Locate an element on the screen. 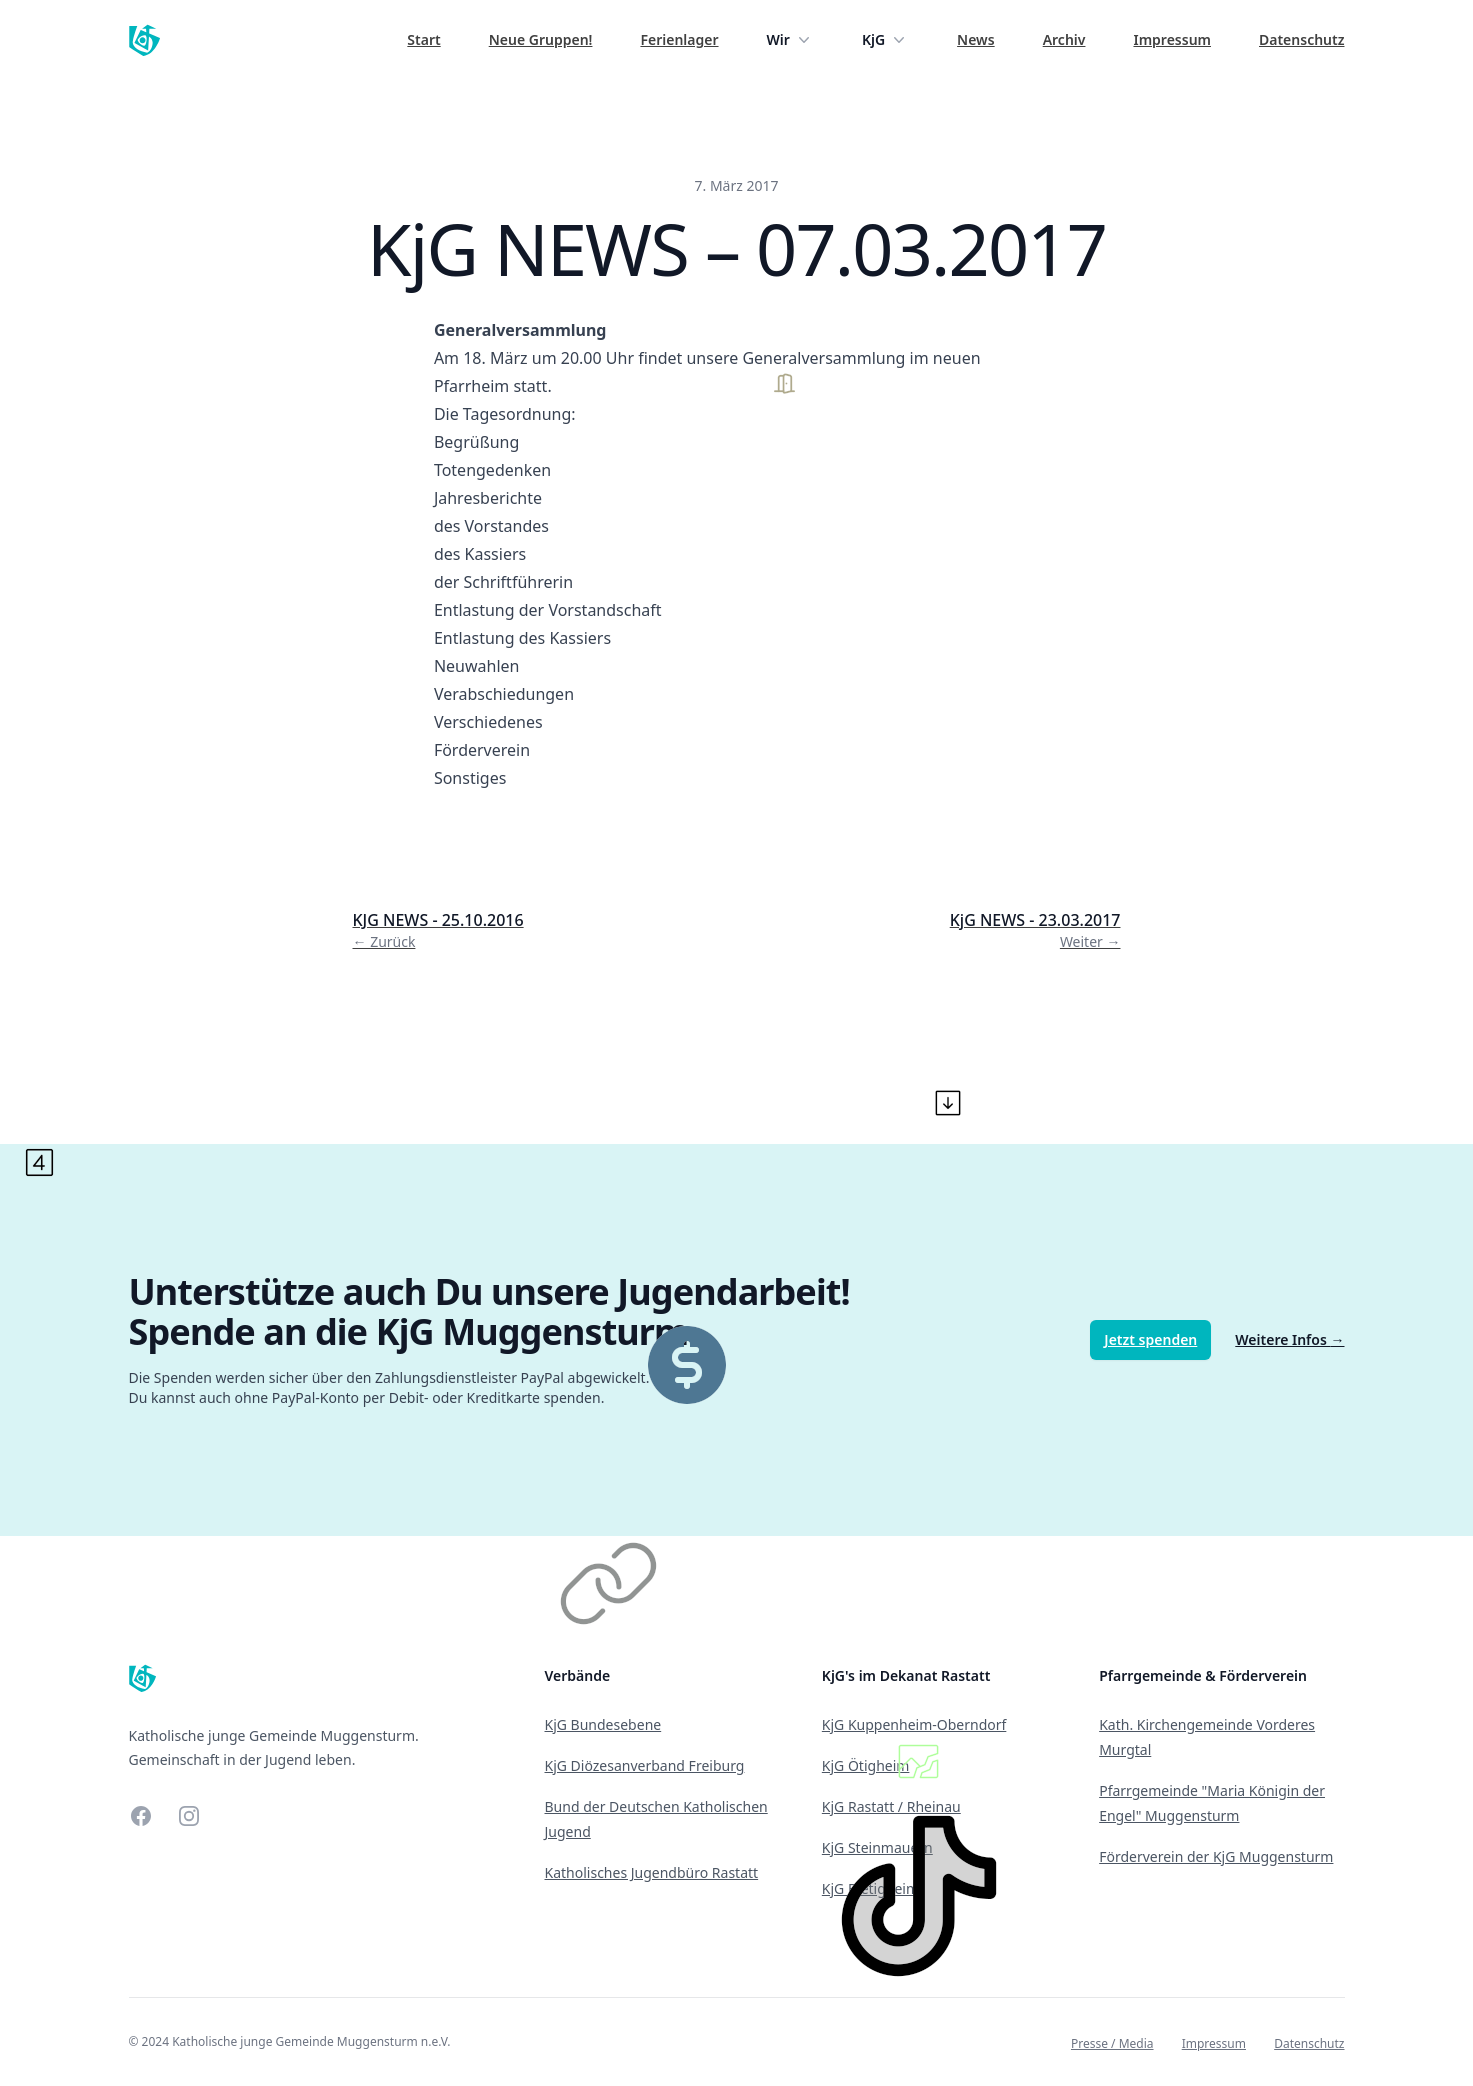  download file or content is located at coordinates (948, 1103).